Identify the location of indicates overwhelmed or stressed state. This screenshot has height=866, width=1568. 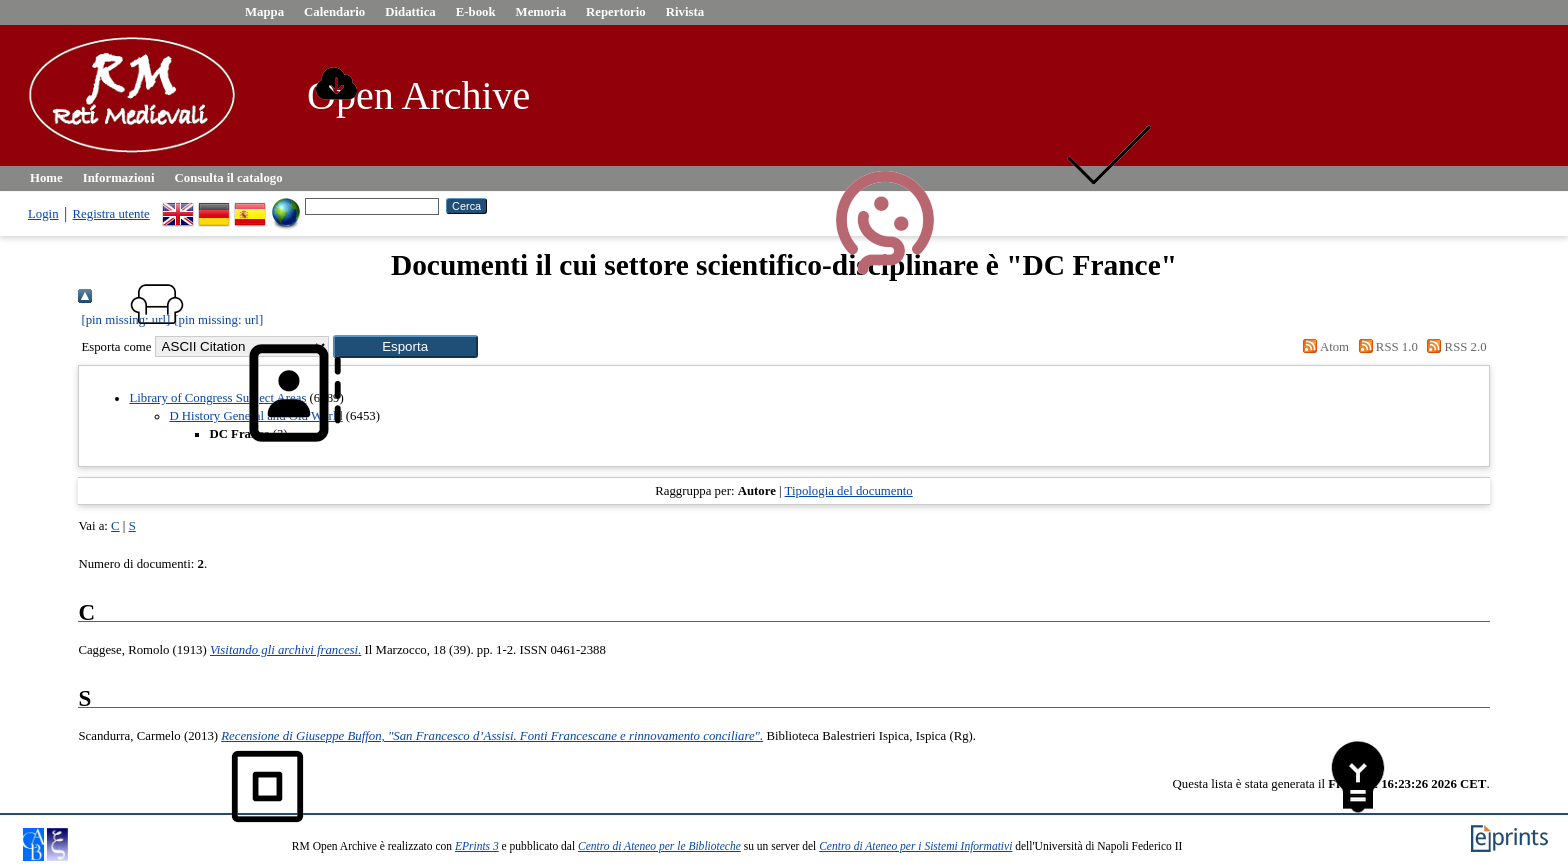
(885, 220).